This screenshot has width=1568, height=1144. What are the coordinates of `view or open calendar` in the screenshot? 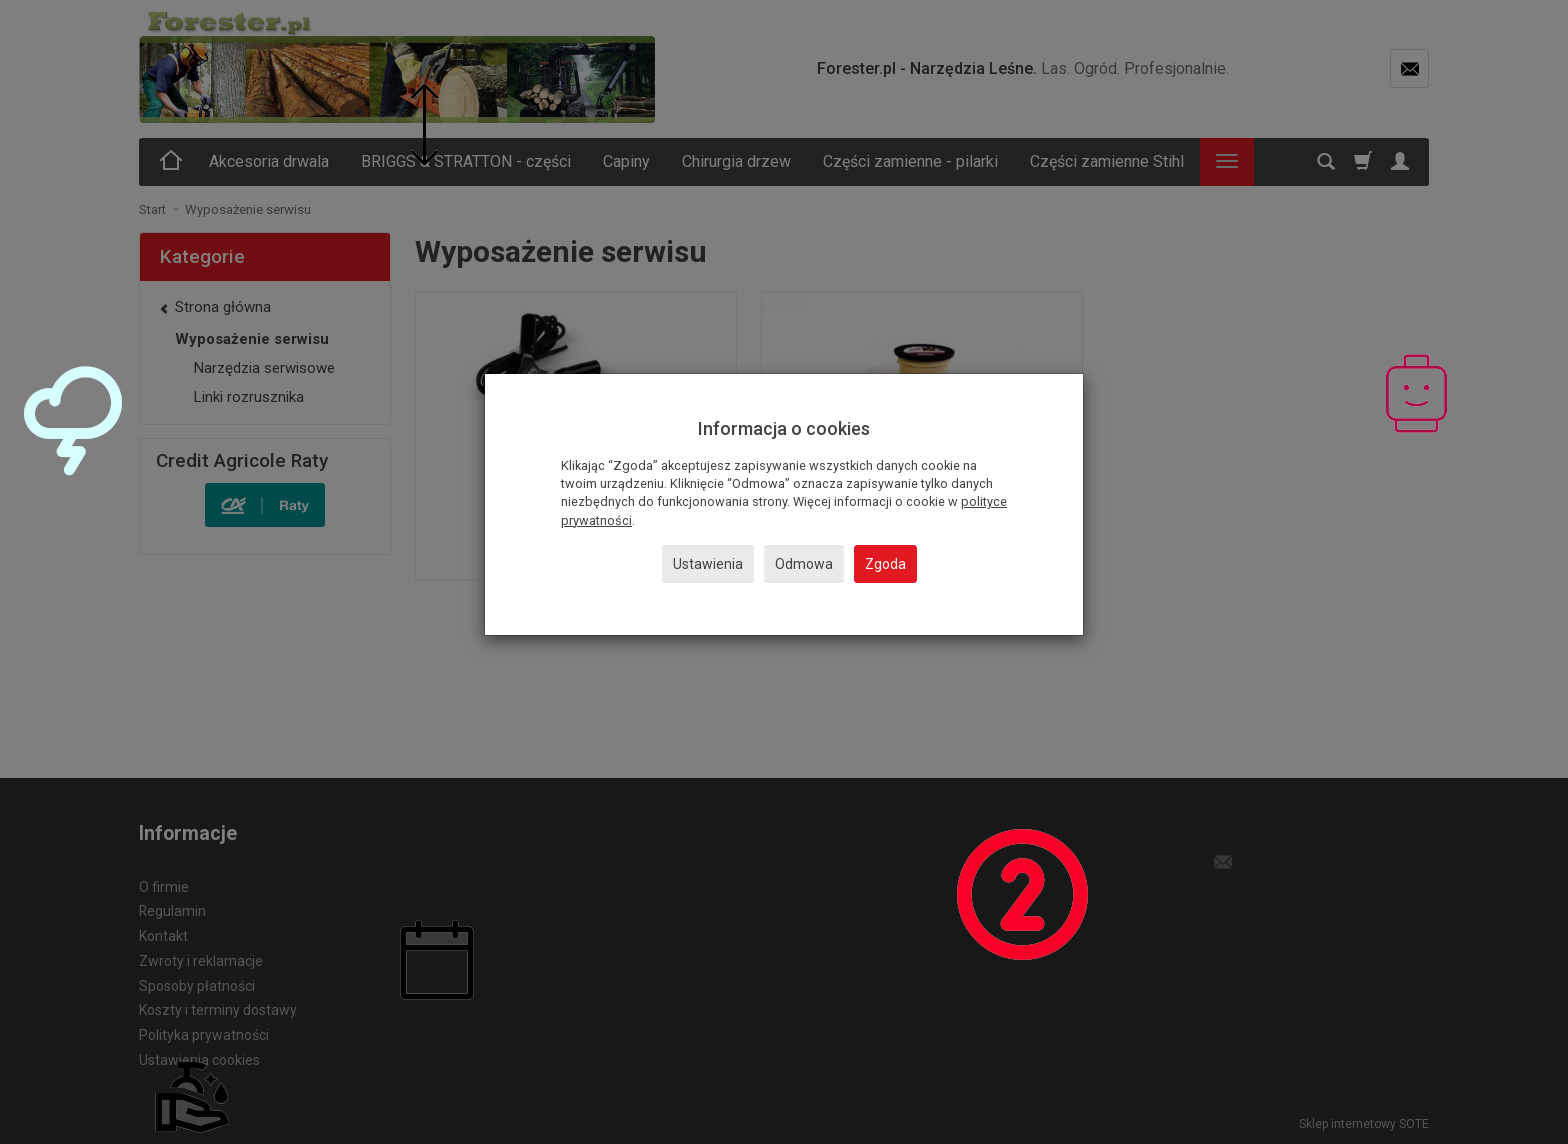 It's located at (437, 963).